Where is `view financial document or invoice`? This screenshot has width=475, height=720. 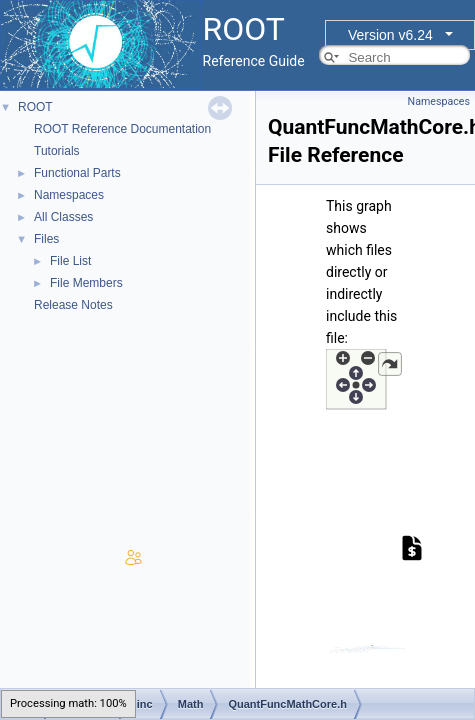
view financial document or invoice is located at coordinates (412, 548).